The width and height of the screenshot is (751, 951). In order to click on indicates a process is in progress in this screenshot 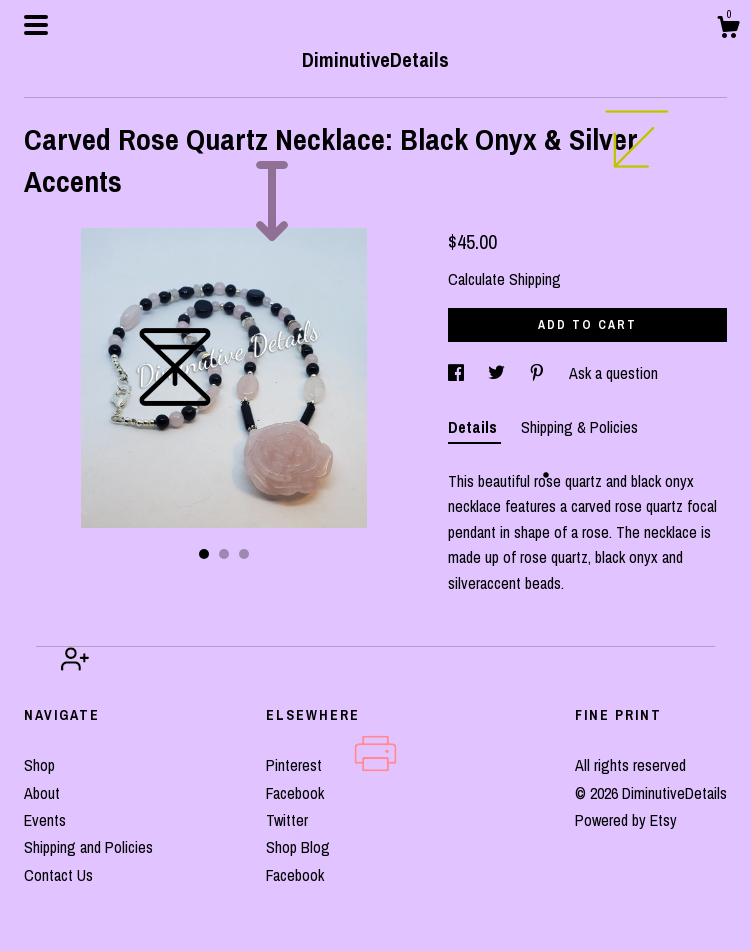, I will do `click(175, 367)`.